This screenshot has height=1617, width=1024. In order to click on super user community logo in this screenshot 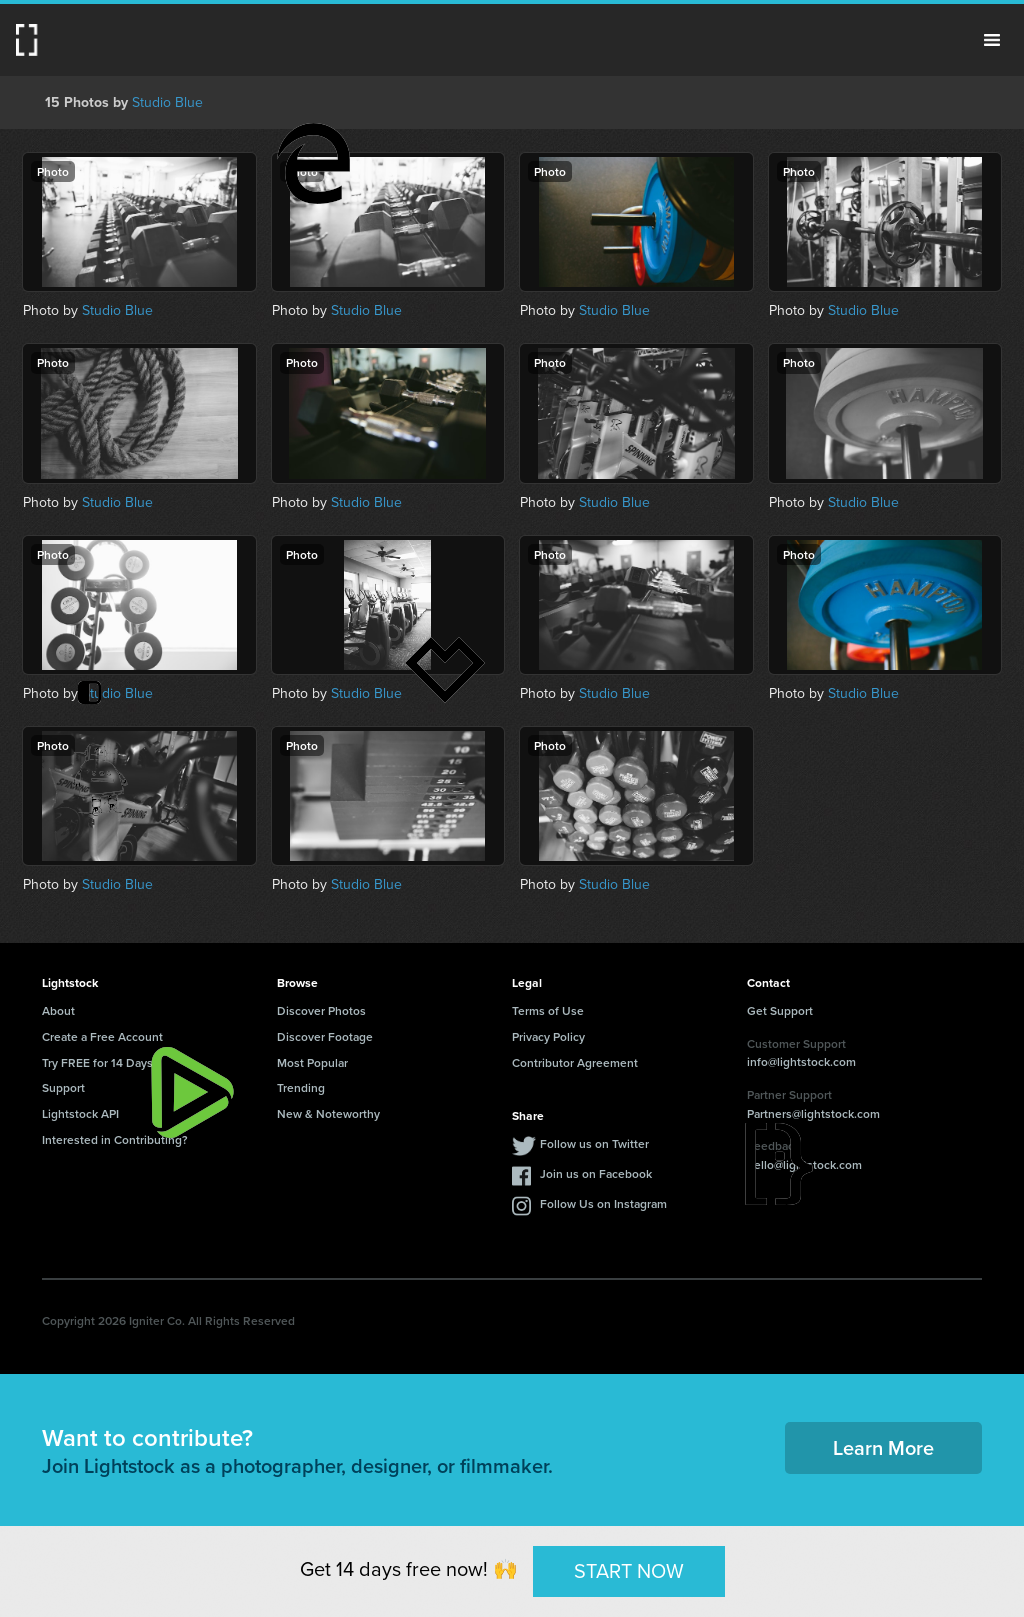, I will do `click(779, 1164)`.